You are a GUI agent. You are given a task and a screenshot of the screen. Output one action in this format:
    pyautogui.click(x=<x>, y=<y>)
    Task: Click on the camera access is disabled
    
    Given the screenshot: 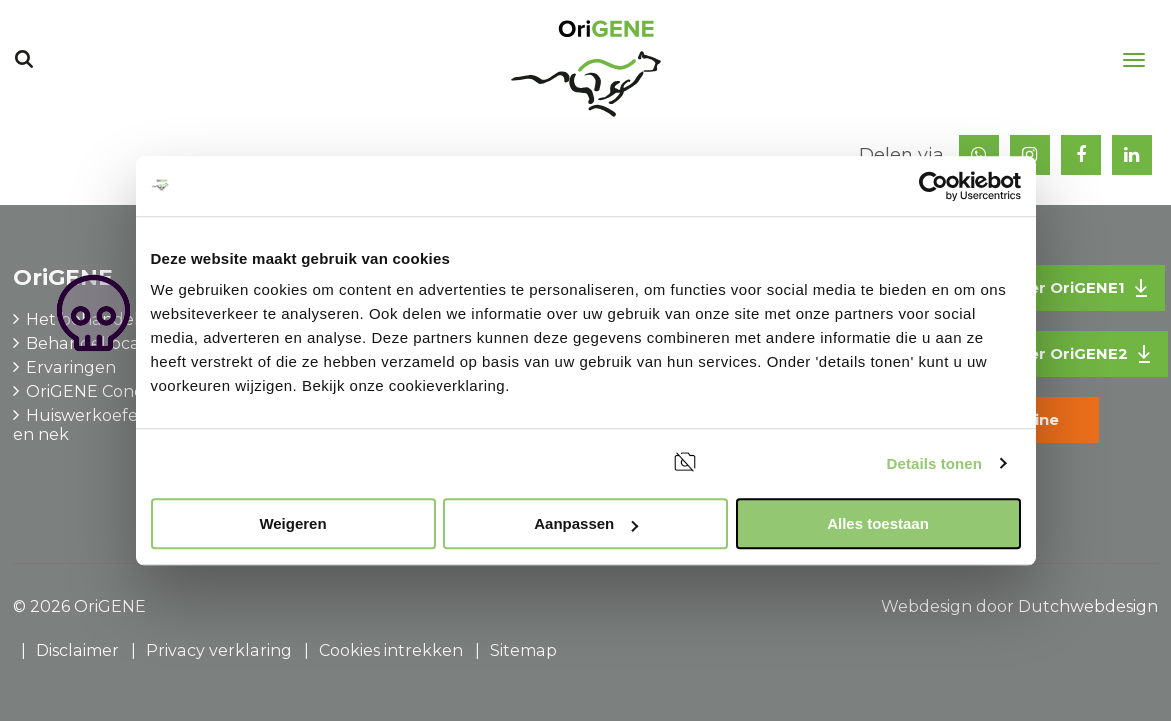 What is the action you would take?
    pyautogui.click(x=685, y=462)
    